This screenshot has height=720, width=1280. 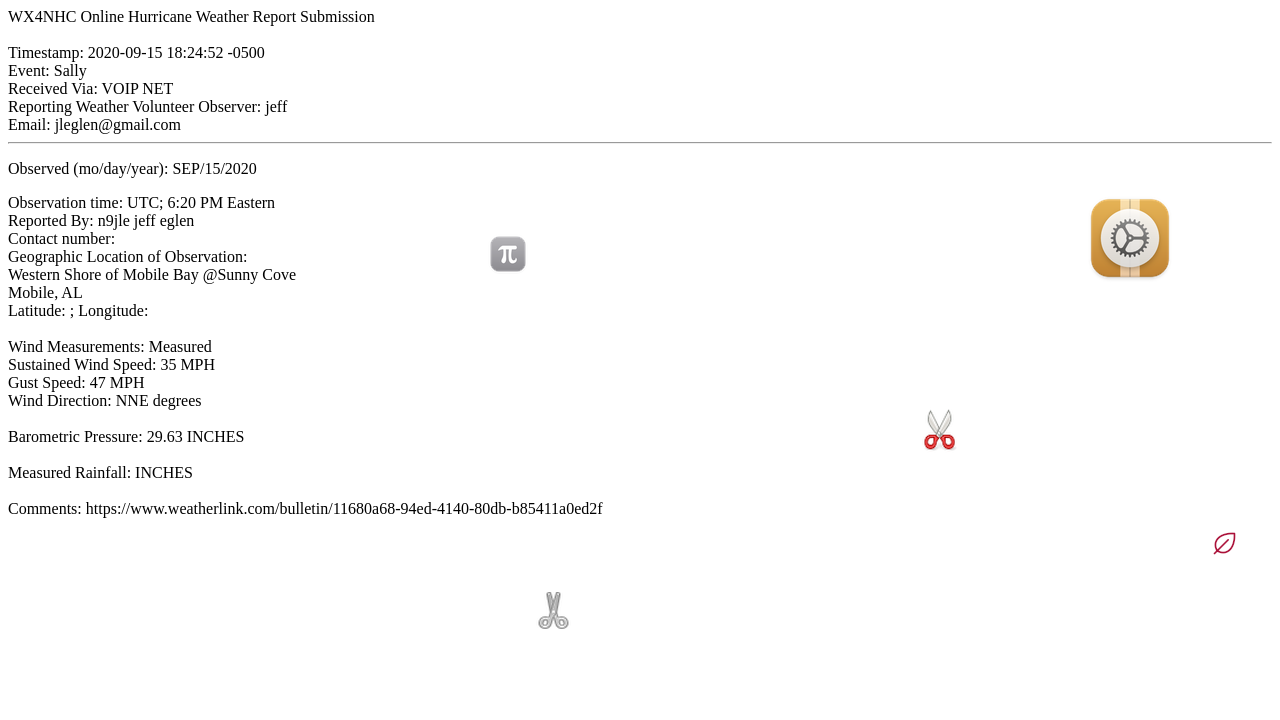 What do you see at coordinates (939, 429) in the screenshot?
I see `cut selected content to clipboard` at bounding box center [939, 429].